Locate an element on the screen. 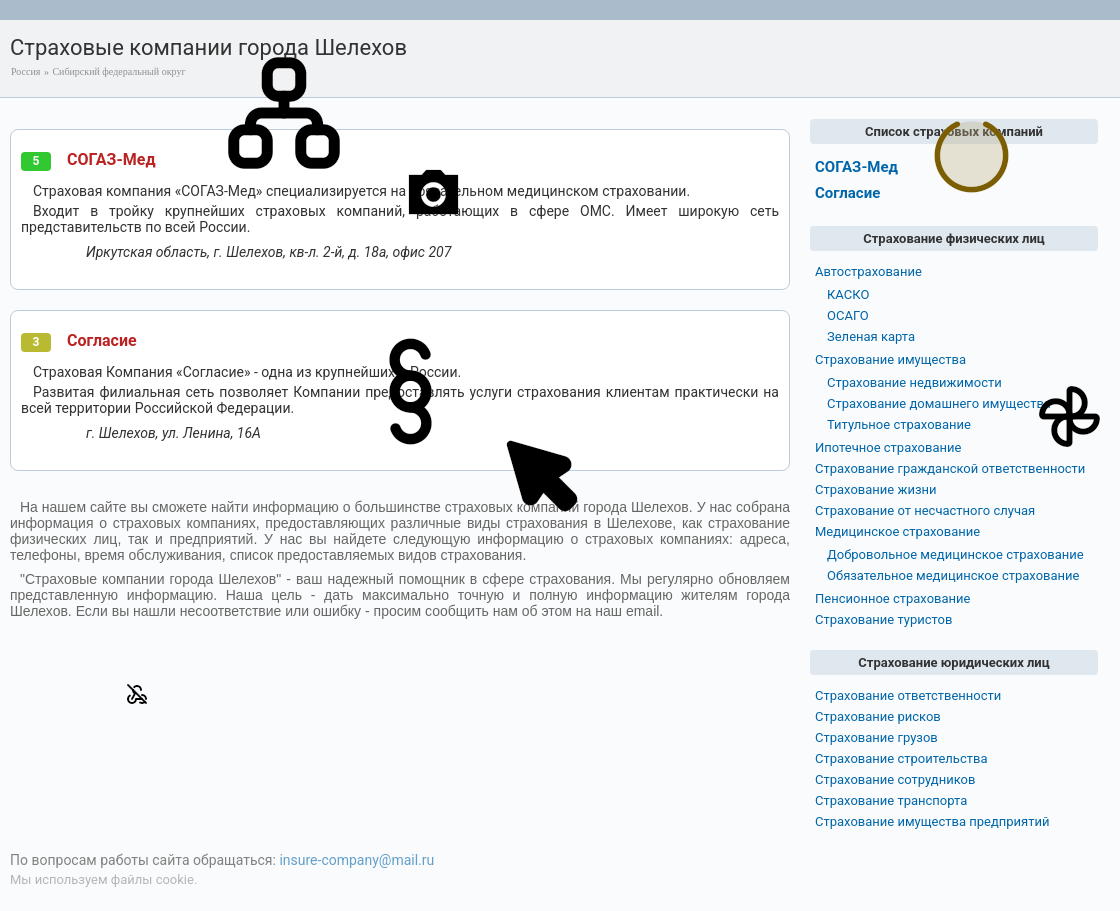  loading or processing in progress is located at coordinates (971, 155).